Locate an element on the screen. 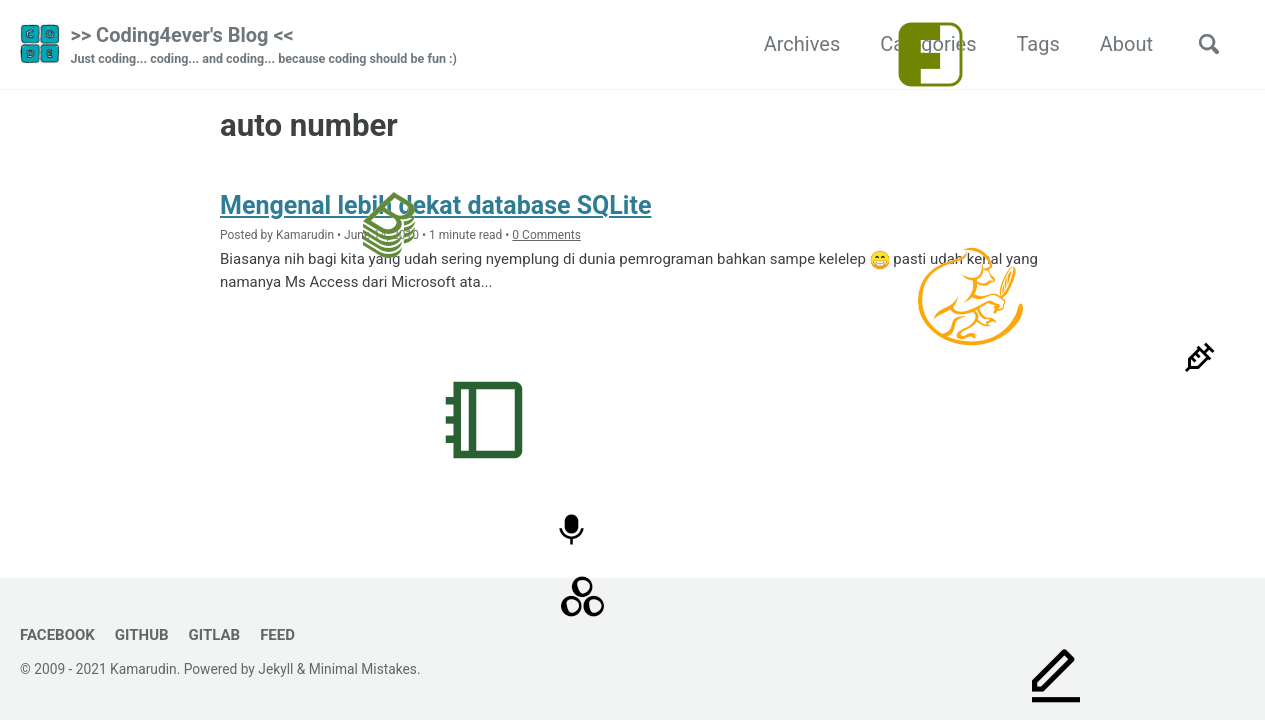  visit the CodeMirror website or documentation is located at coordinates (970, 296).